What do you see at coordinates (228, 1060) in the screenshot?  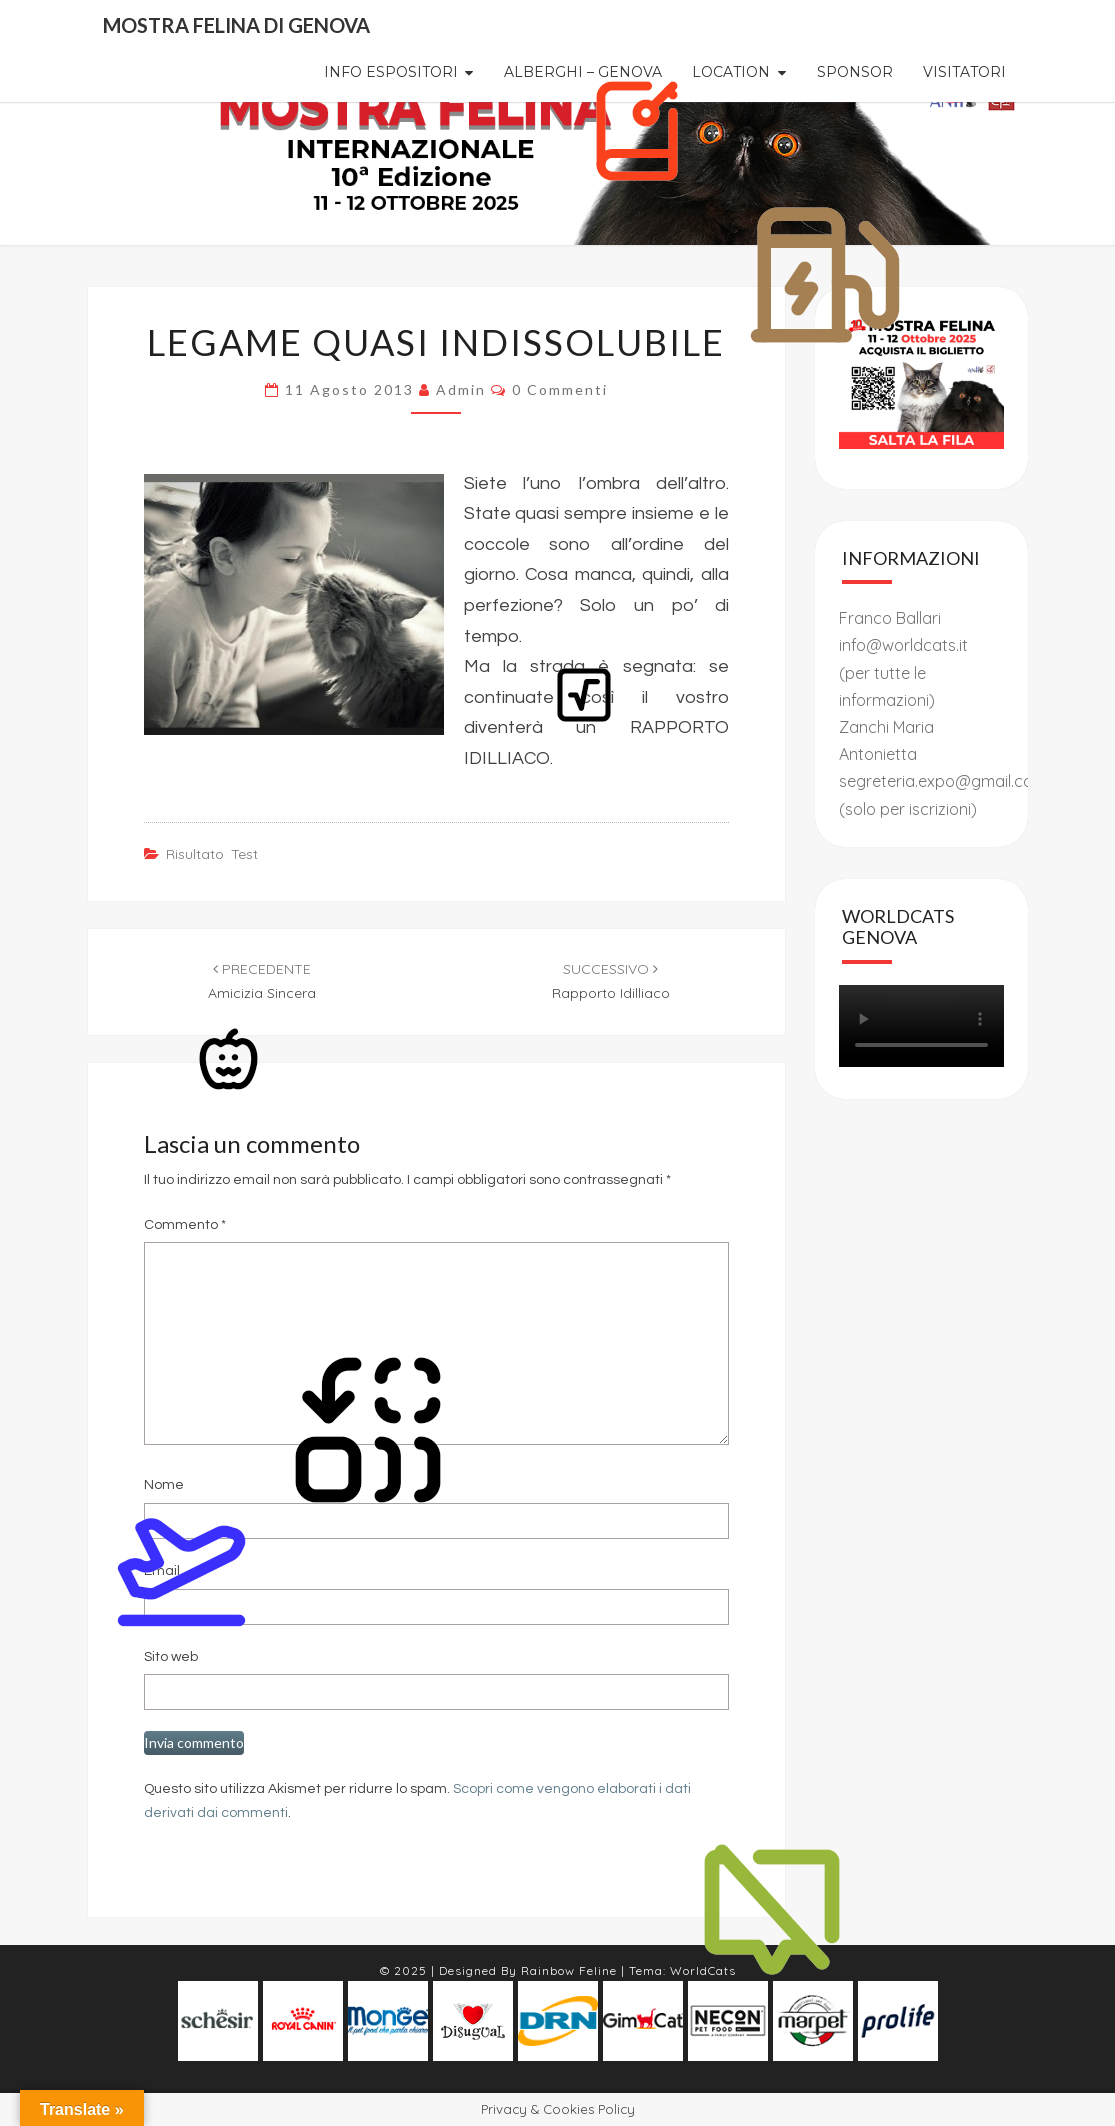 I see `access halloween-themed content or settings` at bounding box center [228, 1060].